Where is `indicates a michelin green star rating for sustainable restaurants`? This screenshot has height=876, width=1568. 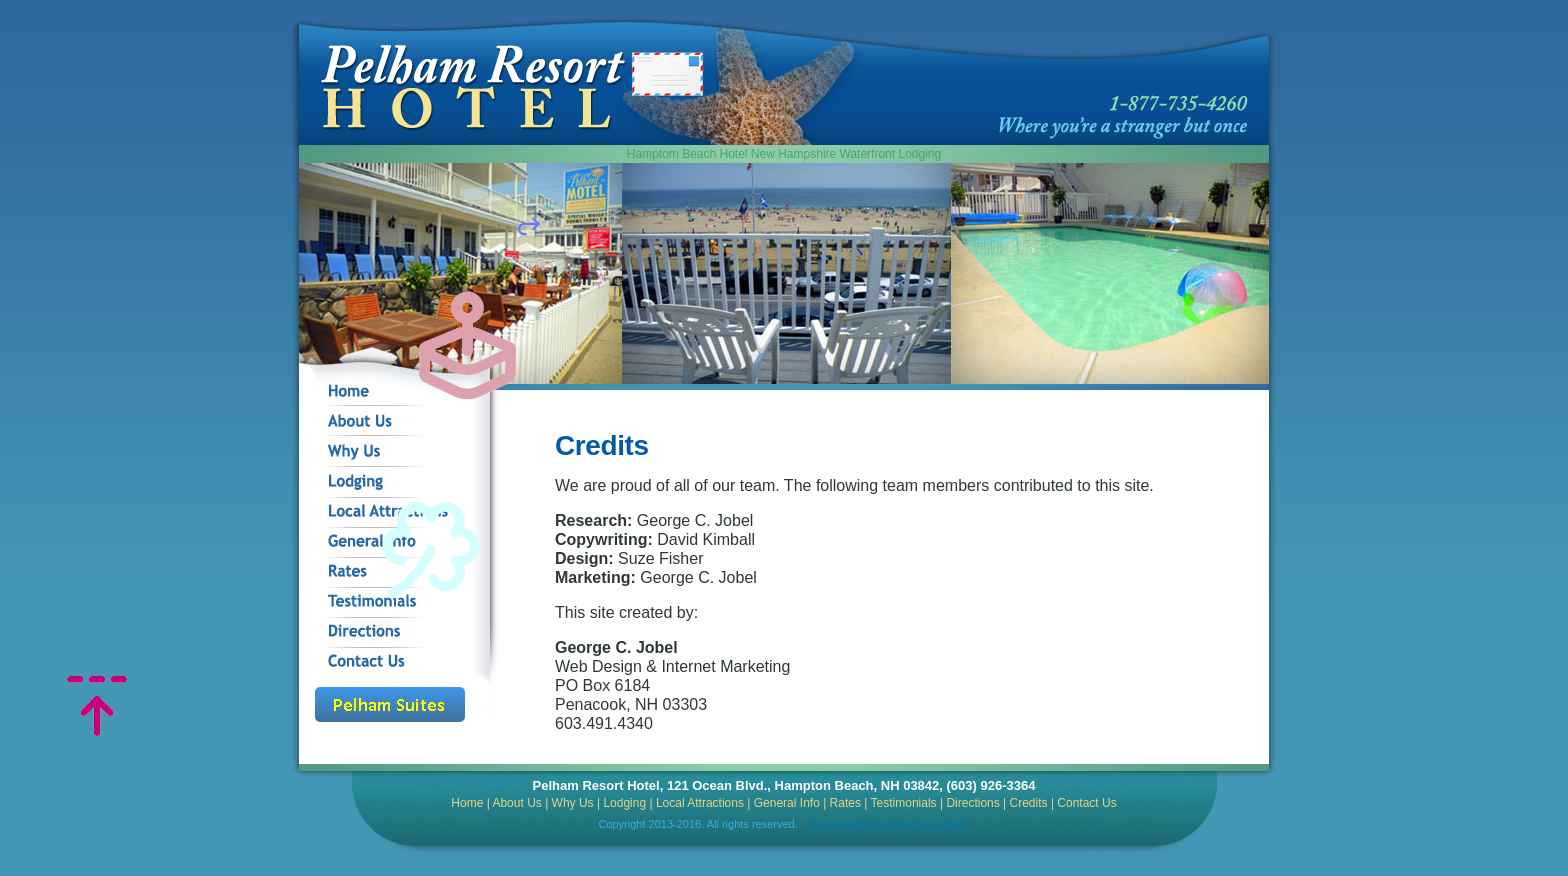
indicates a michelin green star rating for sustainable restaurants is located at coordinates (431, 550).